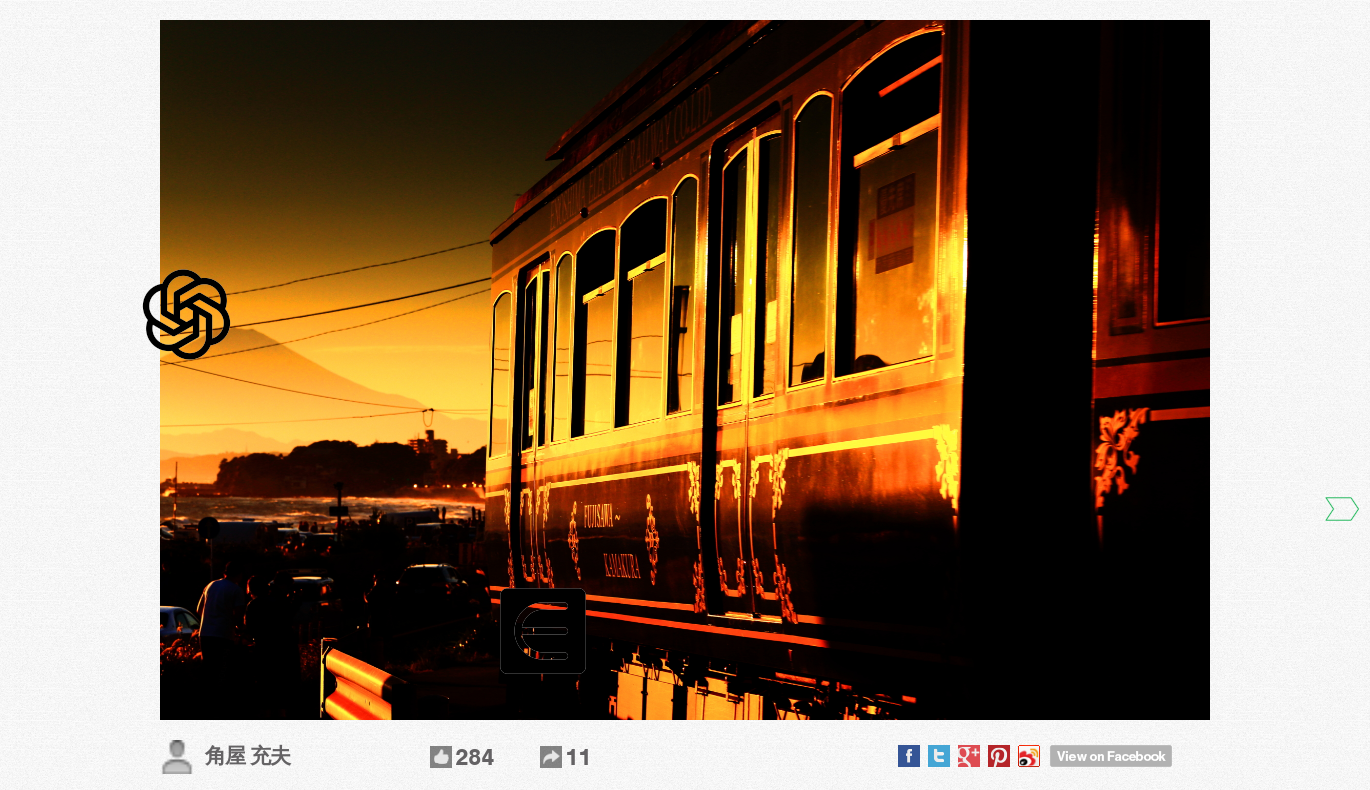  Describe the element at coordinates (543, 631) in the screenshot. I see `indicates set membership in mathematical notation` at that location.